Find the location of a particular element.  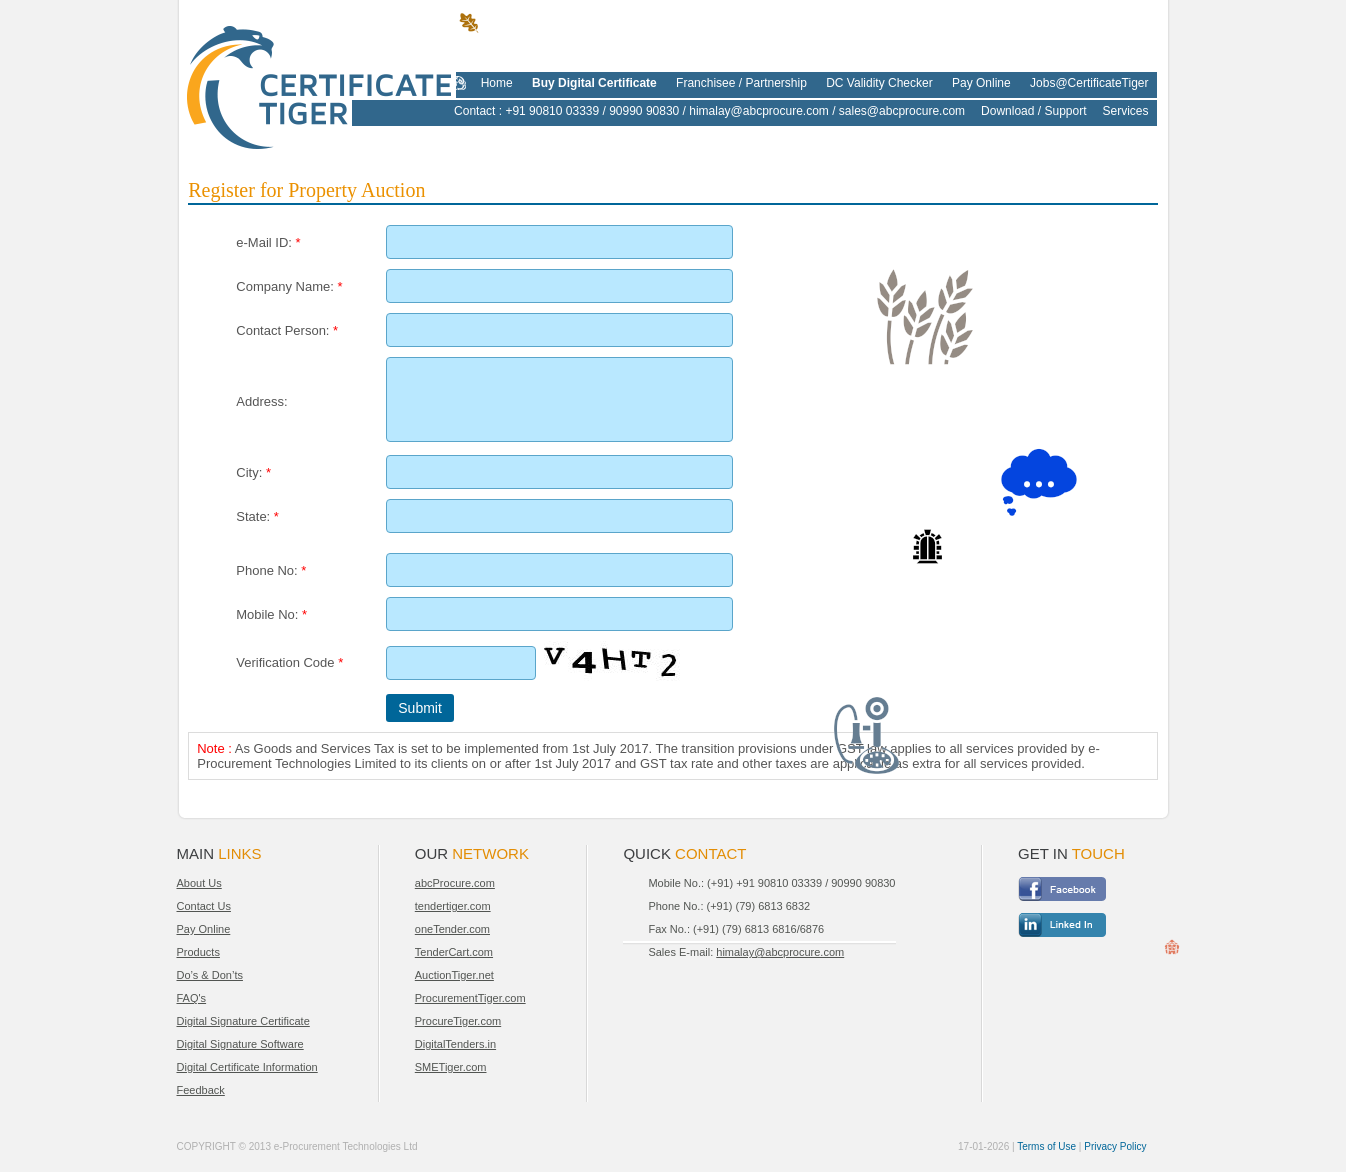

indicates thinking or processing in progress is located at coordinates (1039, 481).